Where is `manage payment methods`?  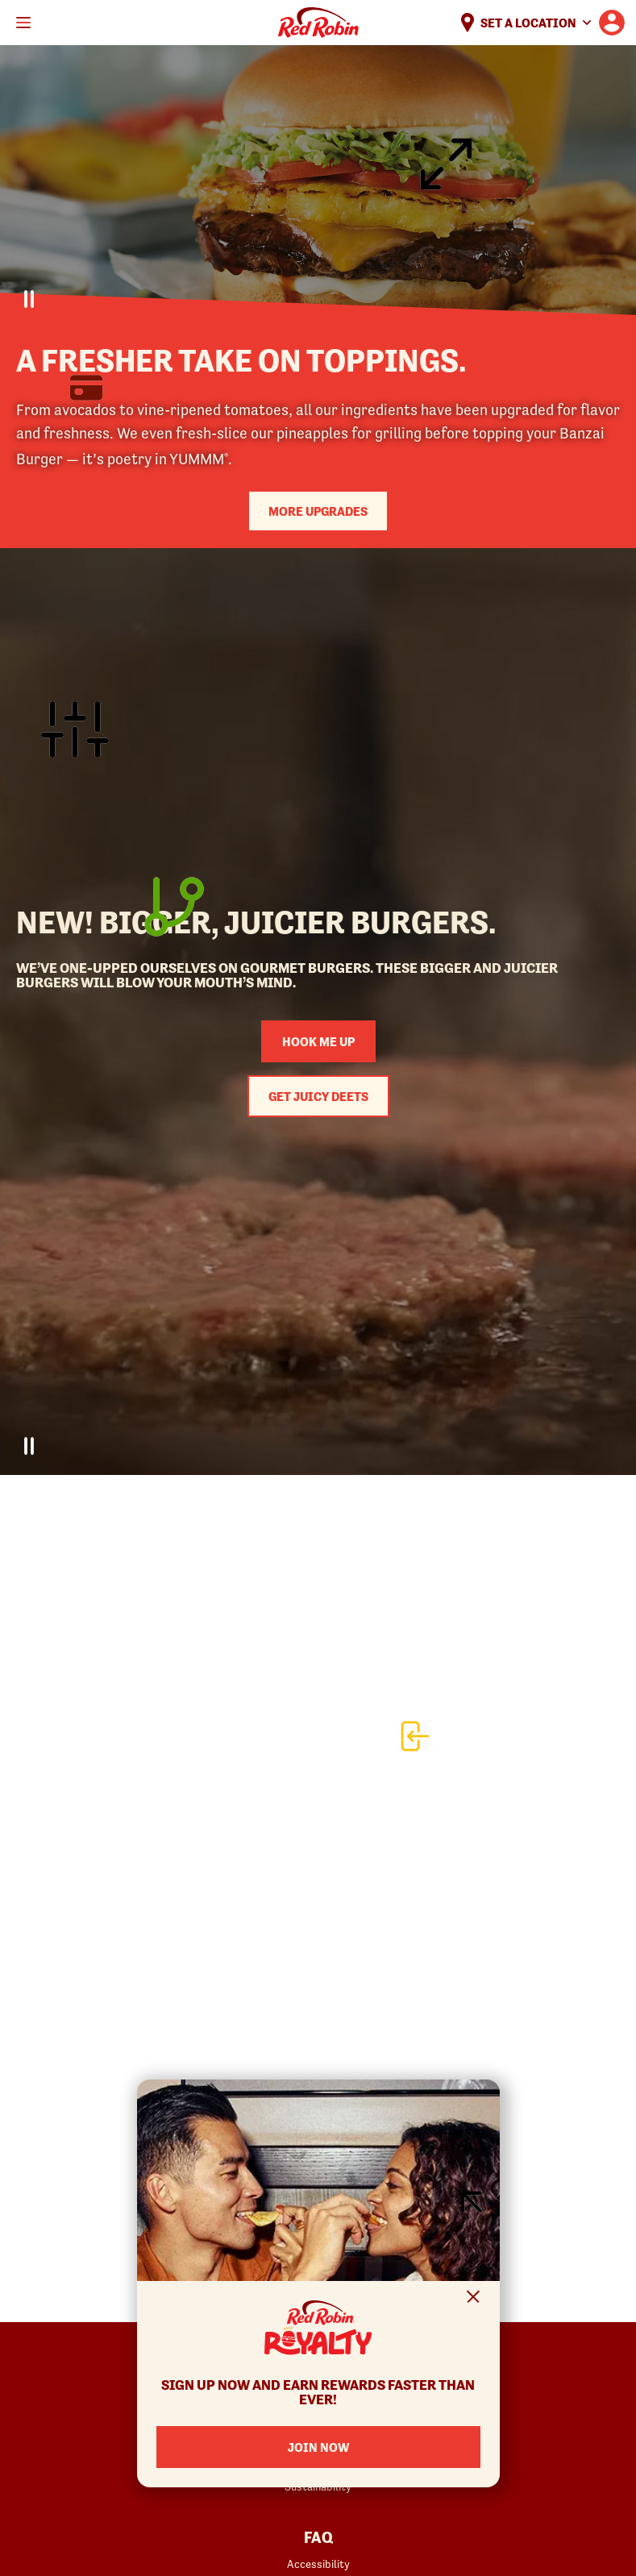
manage payment methods is located at coordinates (86, 388).